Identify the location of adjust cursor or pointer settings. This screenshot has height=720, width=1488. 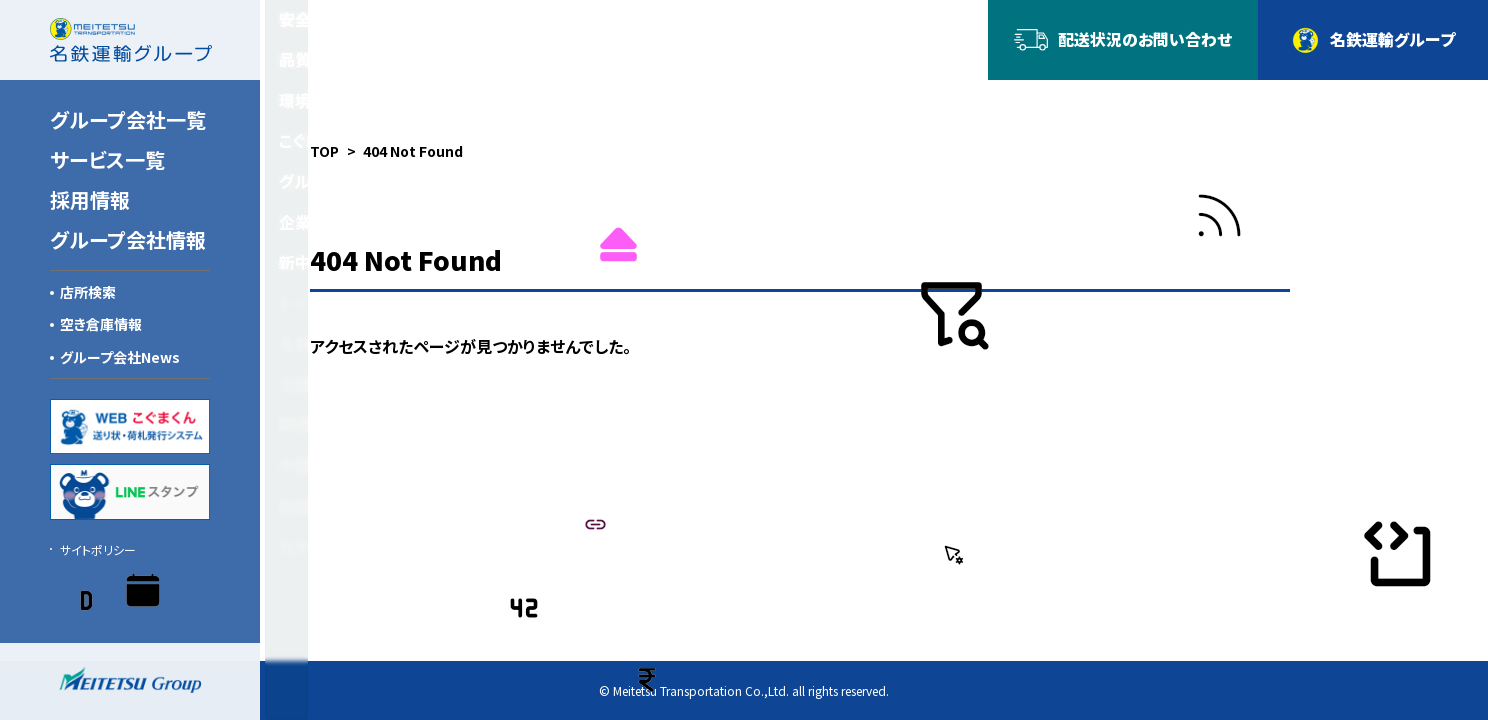
(953, 554).